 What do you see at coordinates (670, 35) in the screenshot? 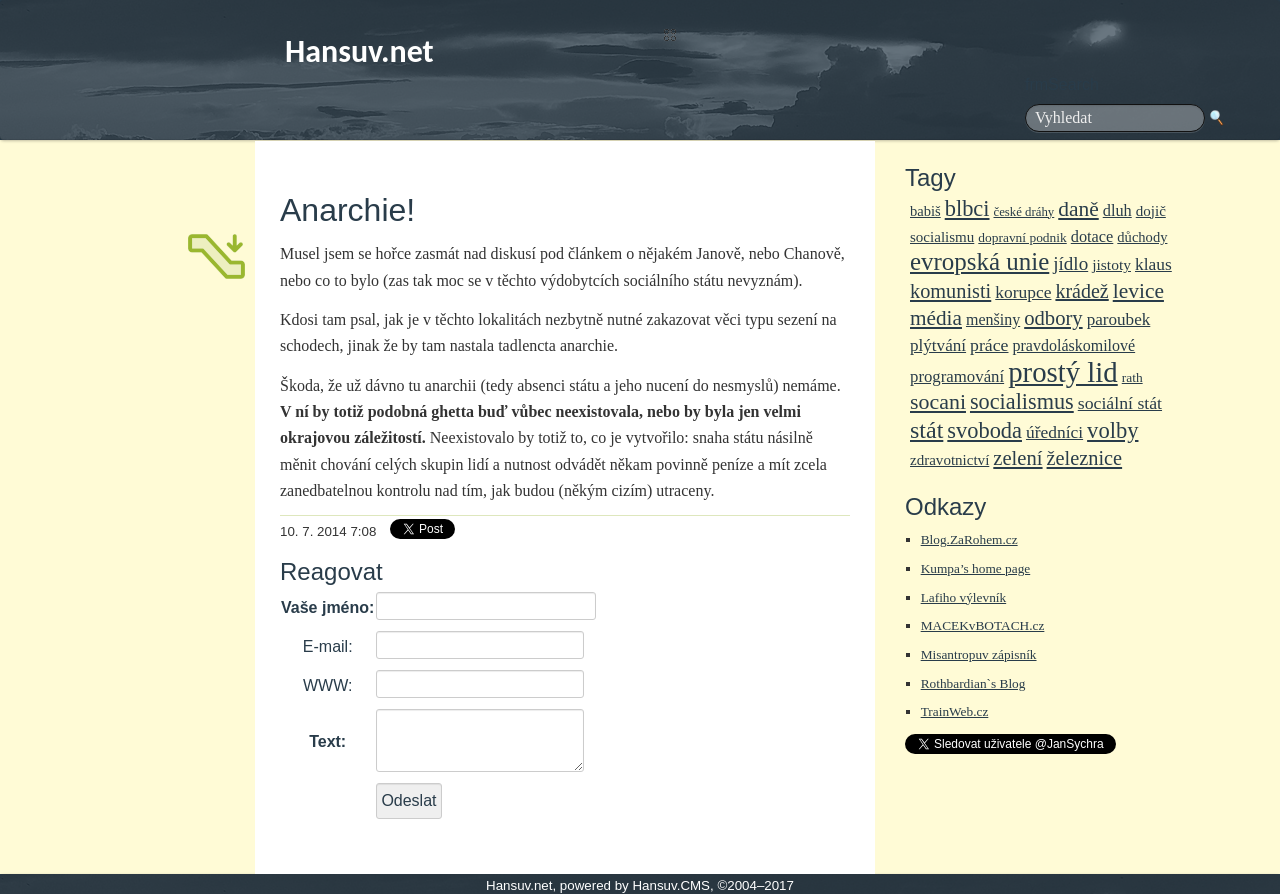
I see `open the app drawer or launcher` at bounding box center [670, 35].